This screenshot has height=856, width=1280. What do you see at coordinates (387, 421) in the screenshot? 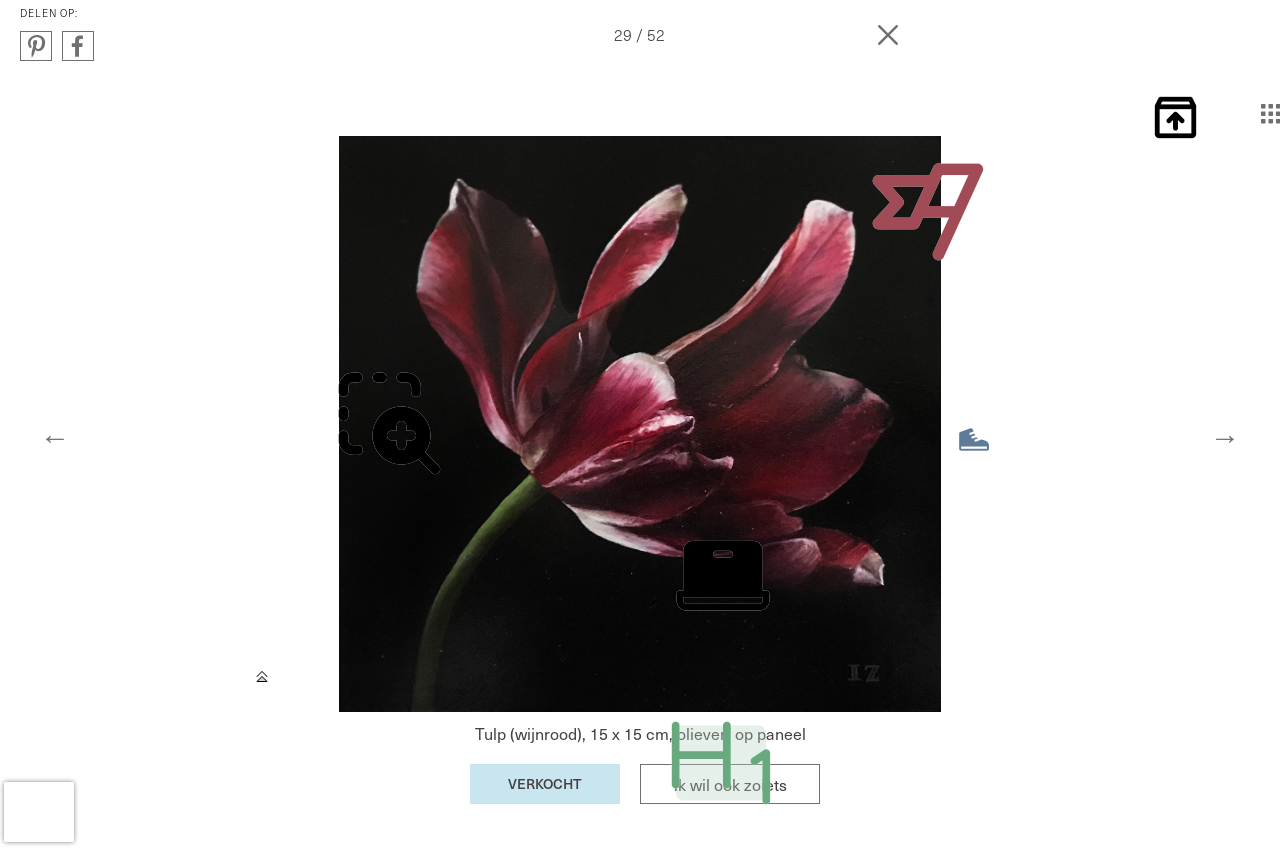
I see `zoom in on a selected area` at bounding box center [387, 421].